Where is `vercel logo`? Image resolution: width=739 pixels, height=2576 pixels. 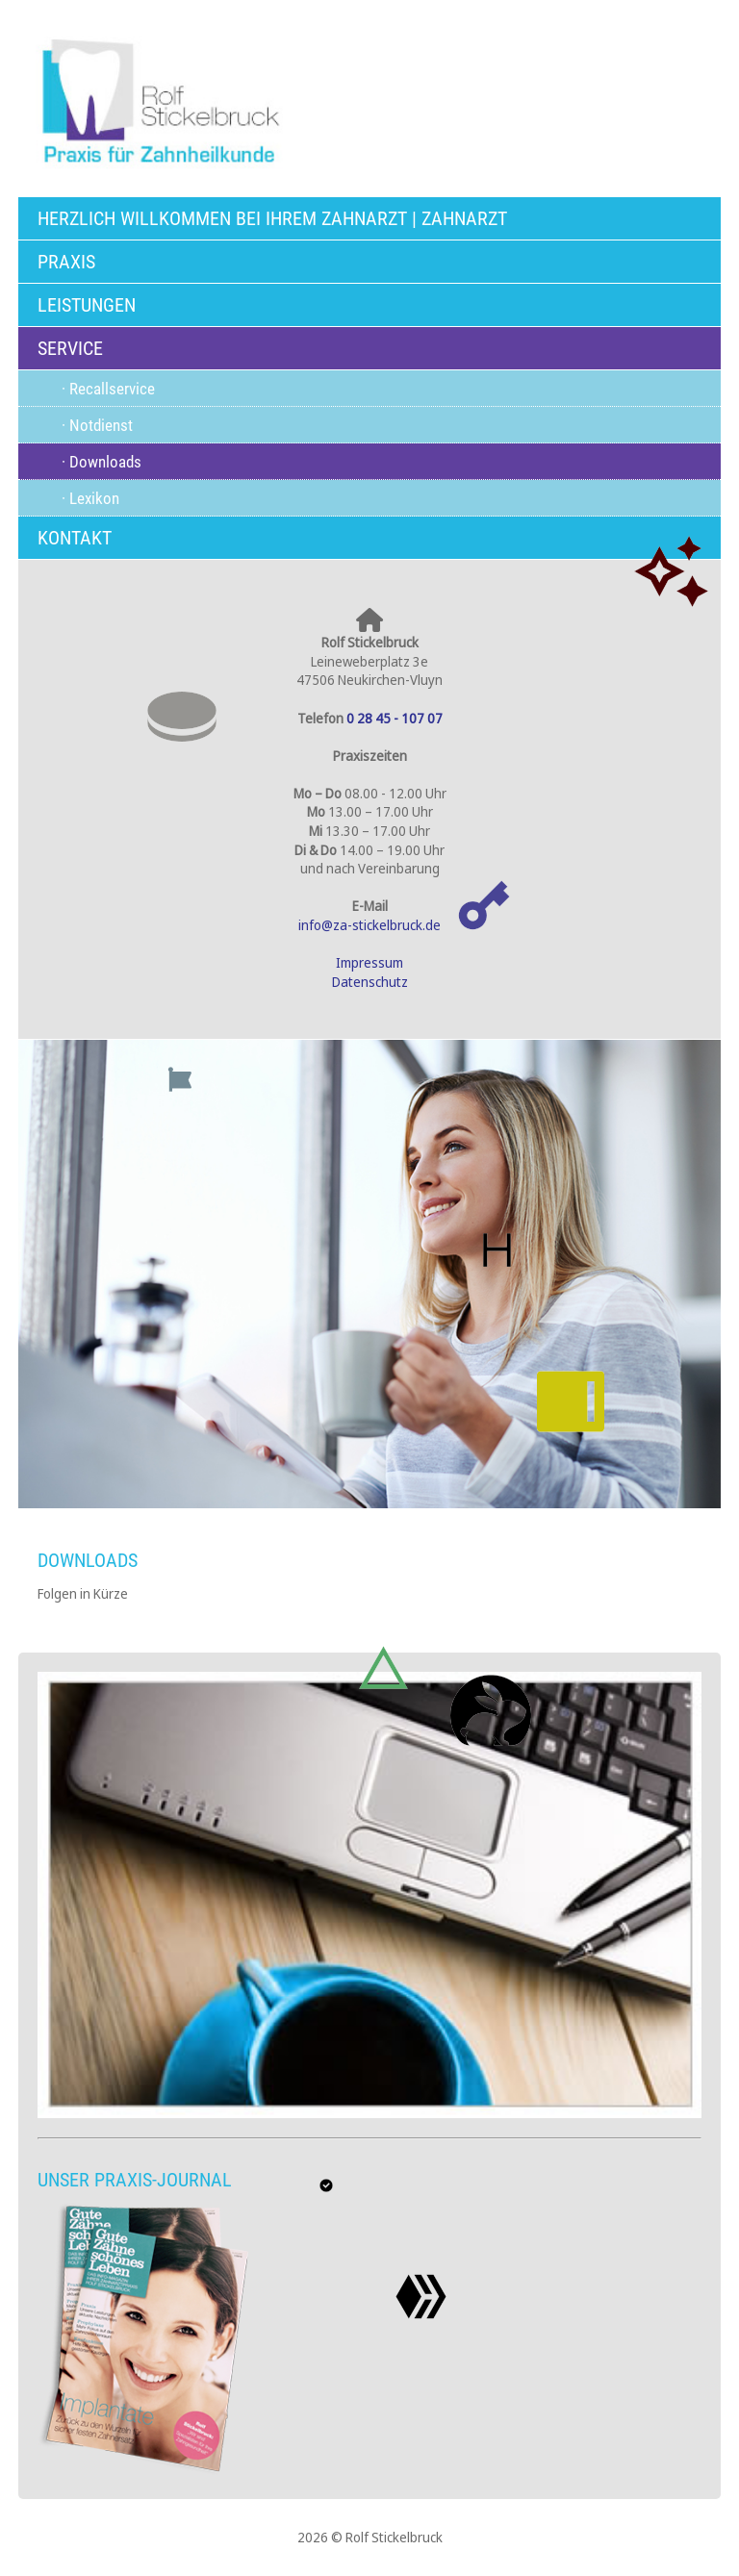 vercel logo is located at coordinates (383, 1667).